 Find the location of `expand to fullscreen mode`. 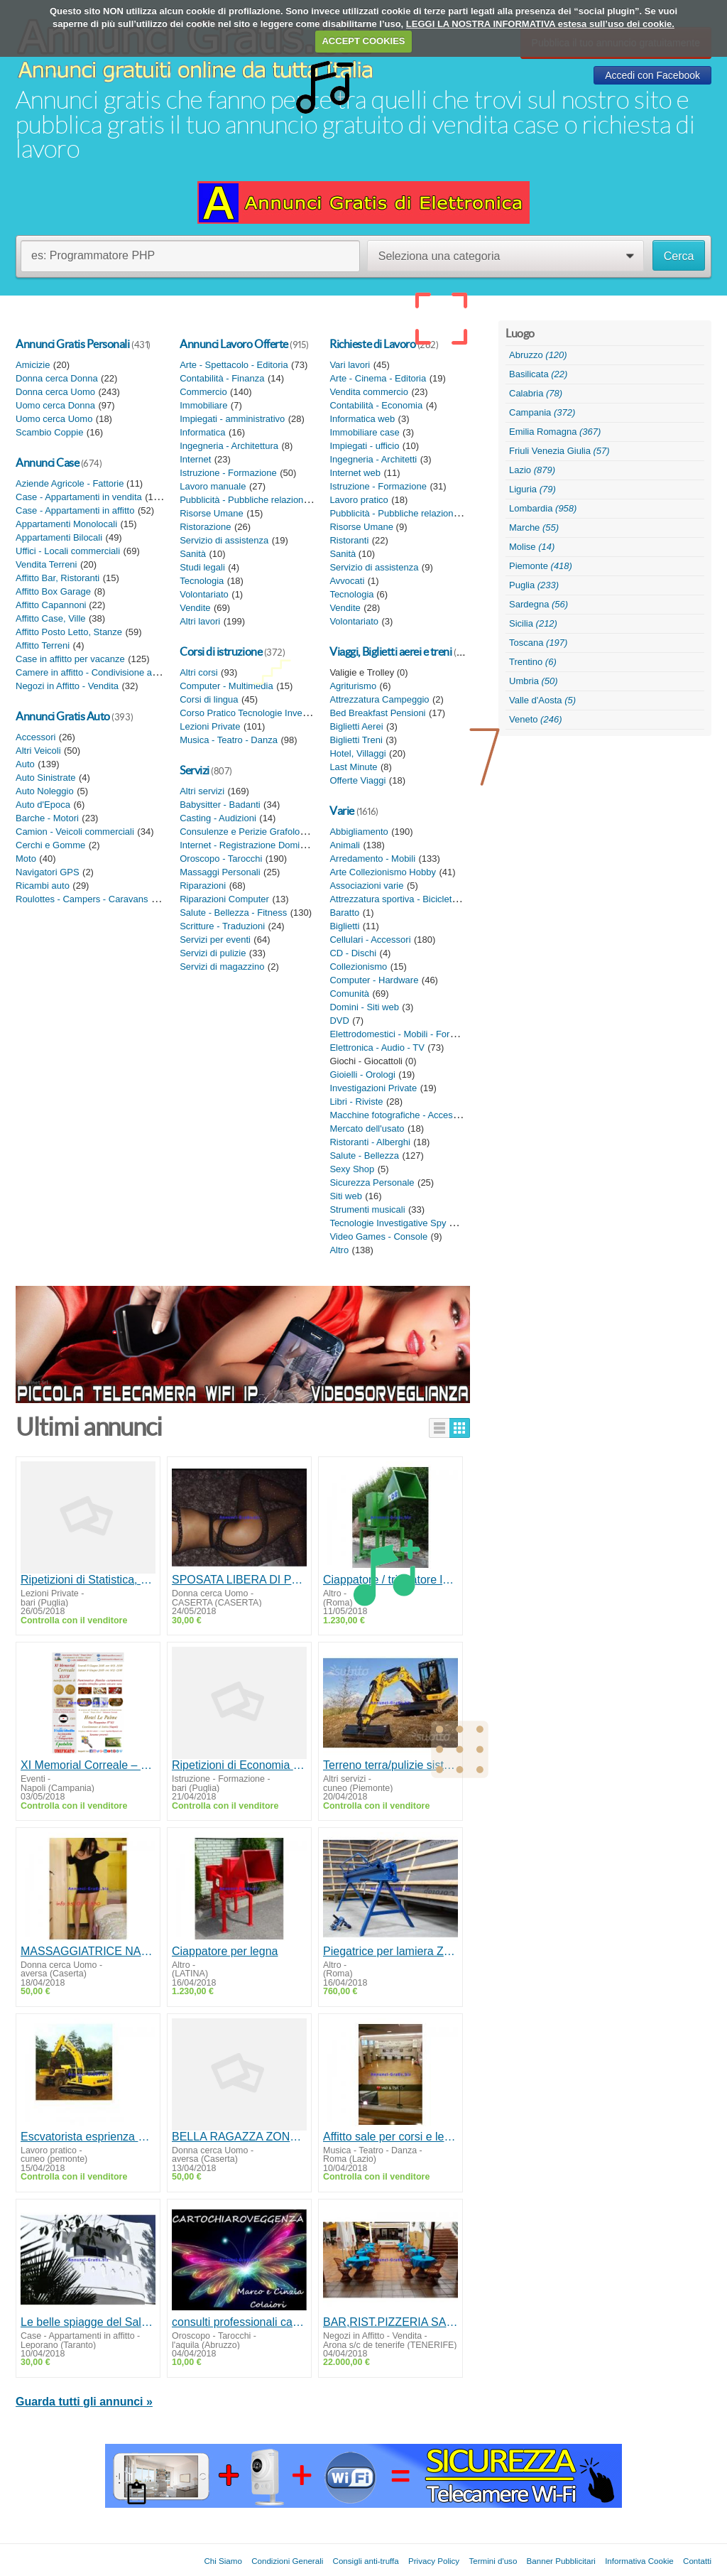

expand to fullscreen mode is located at coordinates (441, 318).